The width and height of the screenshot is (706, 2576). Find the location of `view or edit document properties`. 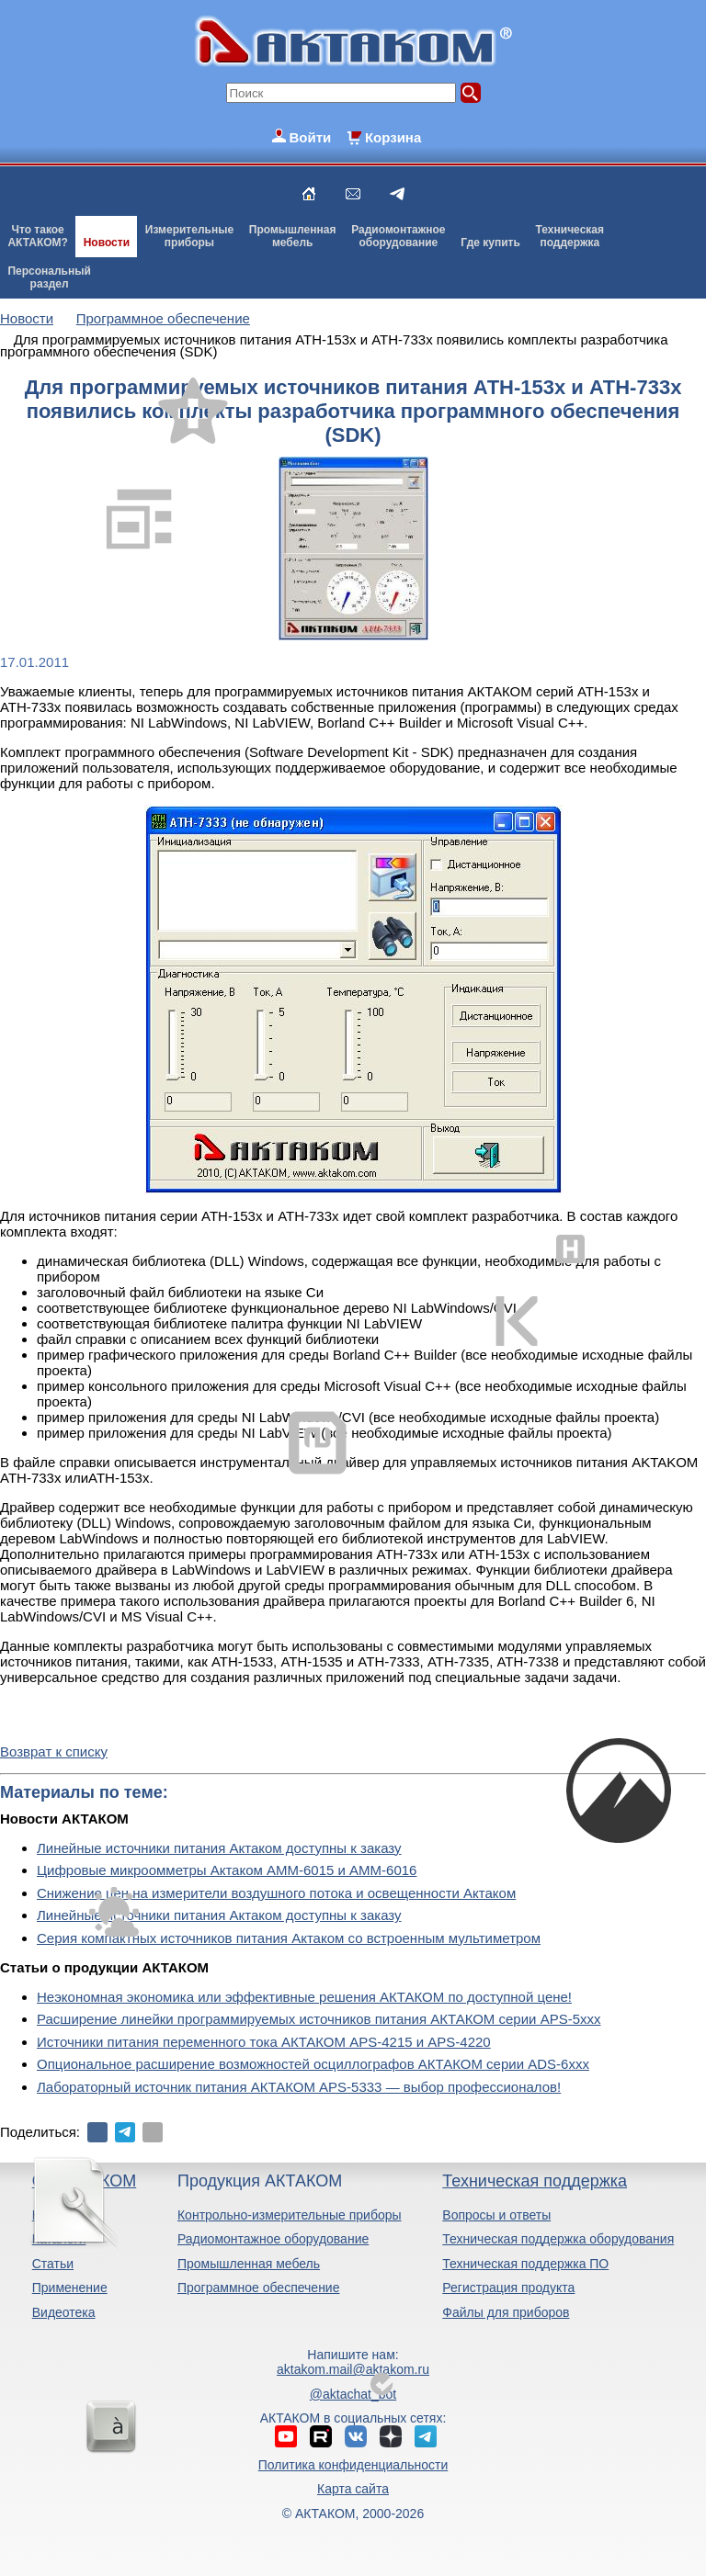

view or edit document properties is located at coordinates (76, 2203).